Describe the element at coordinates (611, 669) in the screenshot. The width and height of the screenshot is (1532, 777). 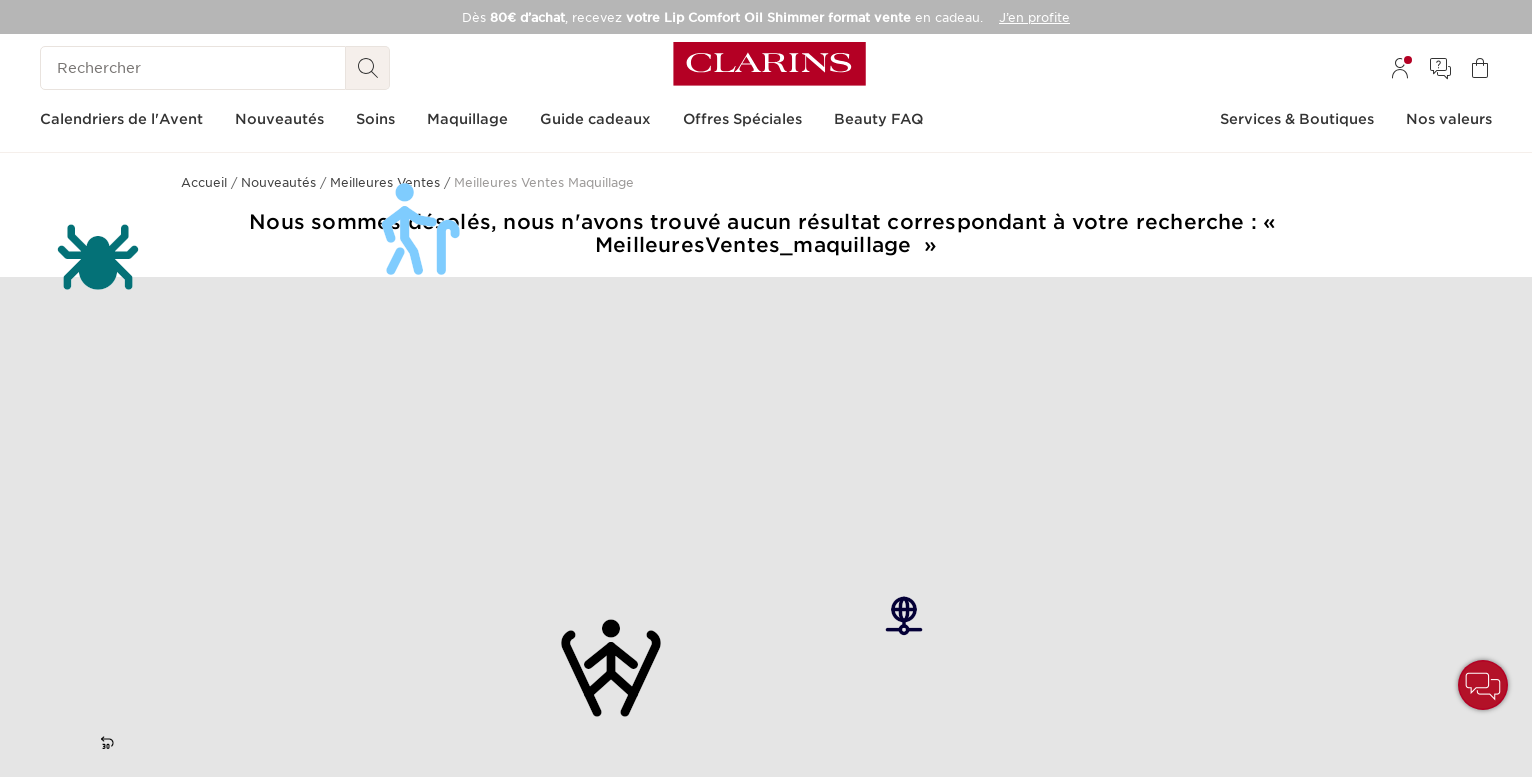
I see `access ski jumping sports content` at that location.